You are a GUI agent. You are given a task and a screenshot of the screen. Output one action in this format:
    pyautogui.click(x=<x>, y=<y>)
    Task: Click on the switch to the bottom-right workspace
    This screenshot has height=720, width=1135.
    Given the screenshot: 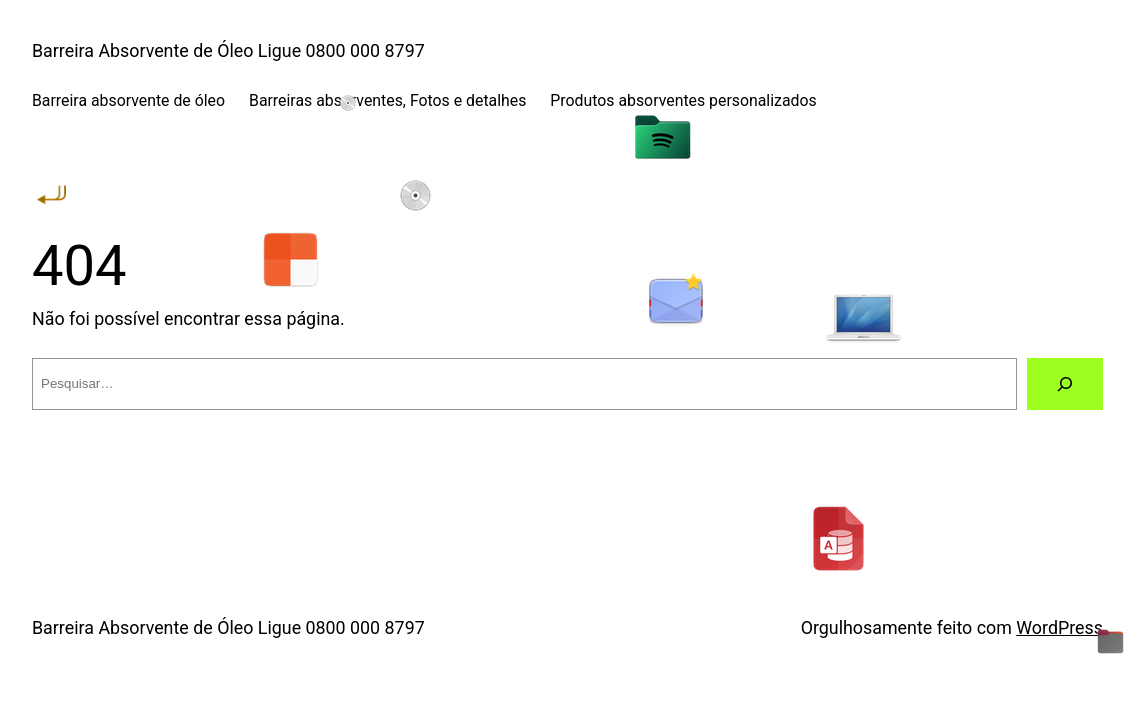 What is the action you would take?
    pyautogui.click(x=290, y=259)
    